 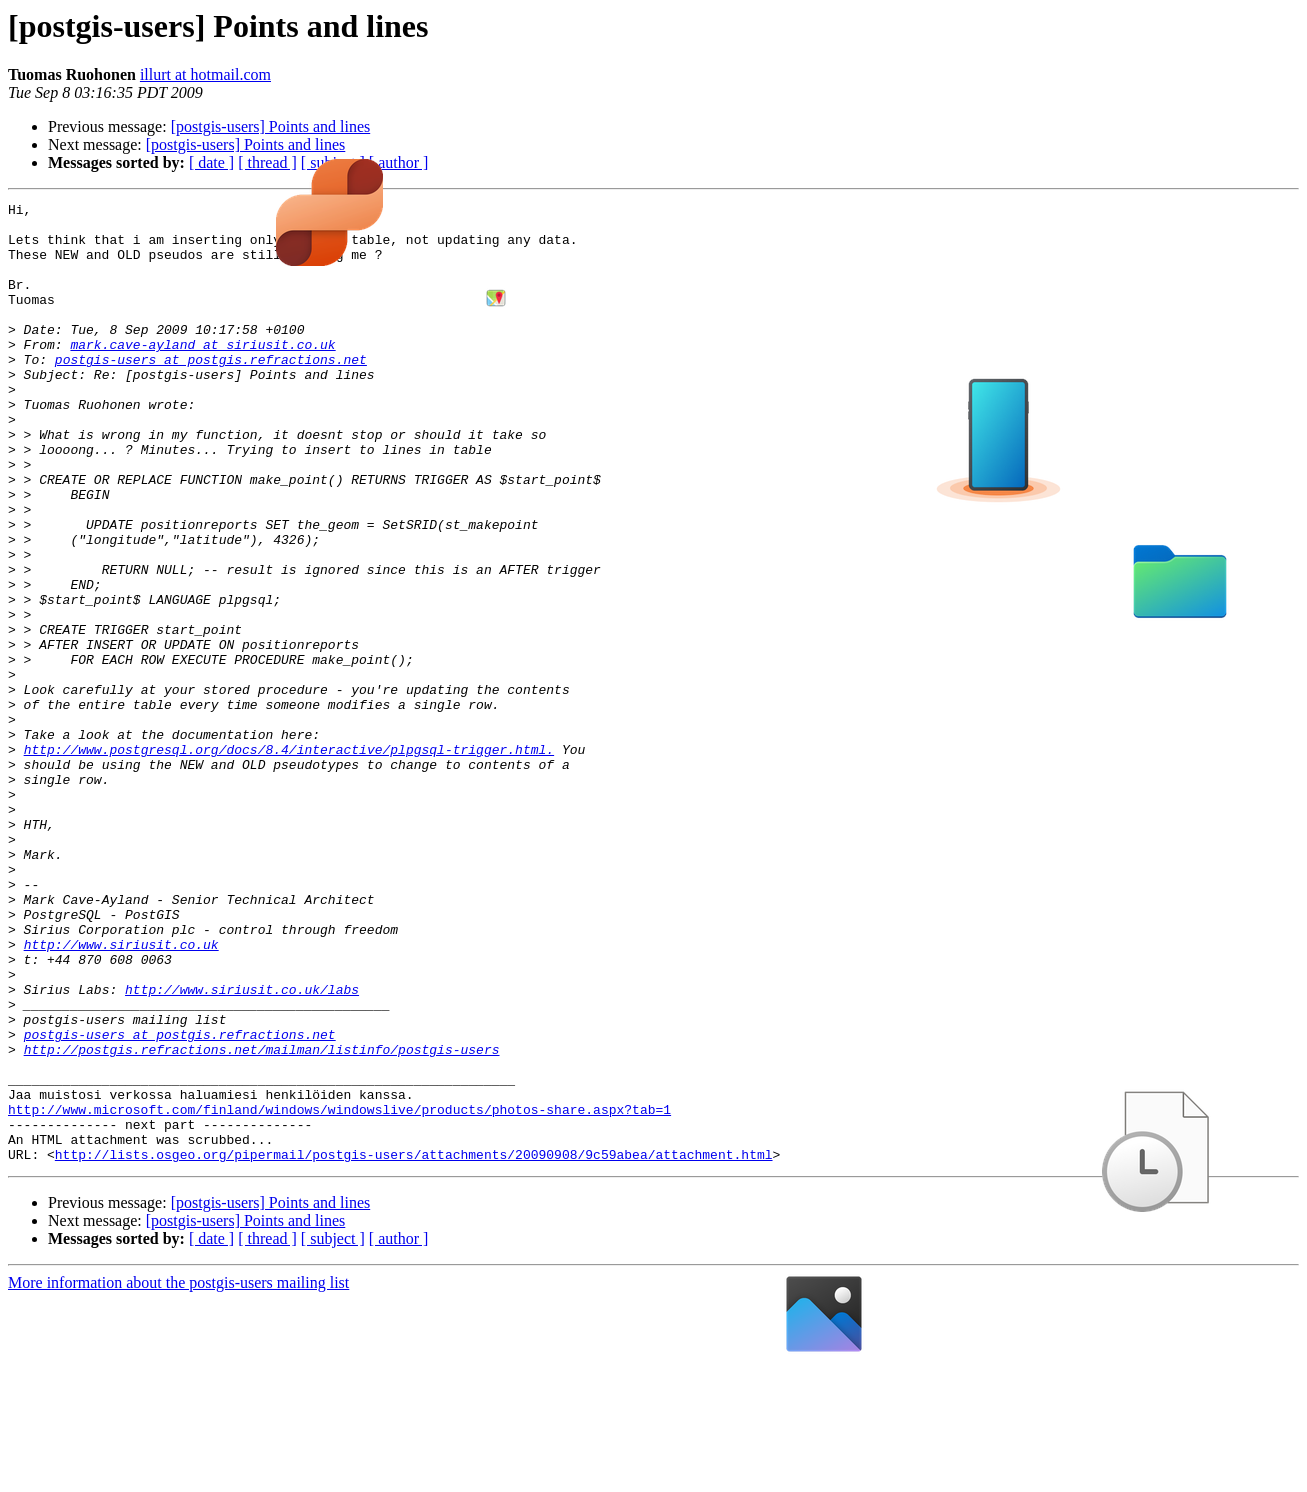 I want to click on enable mobile hotspot sharing, so click(x=998, y=440).